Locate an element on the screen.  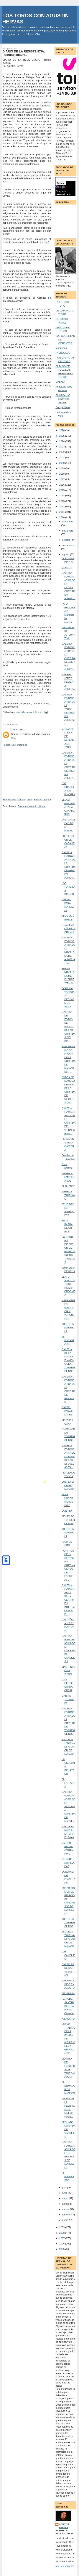
indicates a loading or processing state for Q-related feature is located at coordinates (45, 1482).